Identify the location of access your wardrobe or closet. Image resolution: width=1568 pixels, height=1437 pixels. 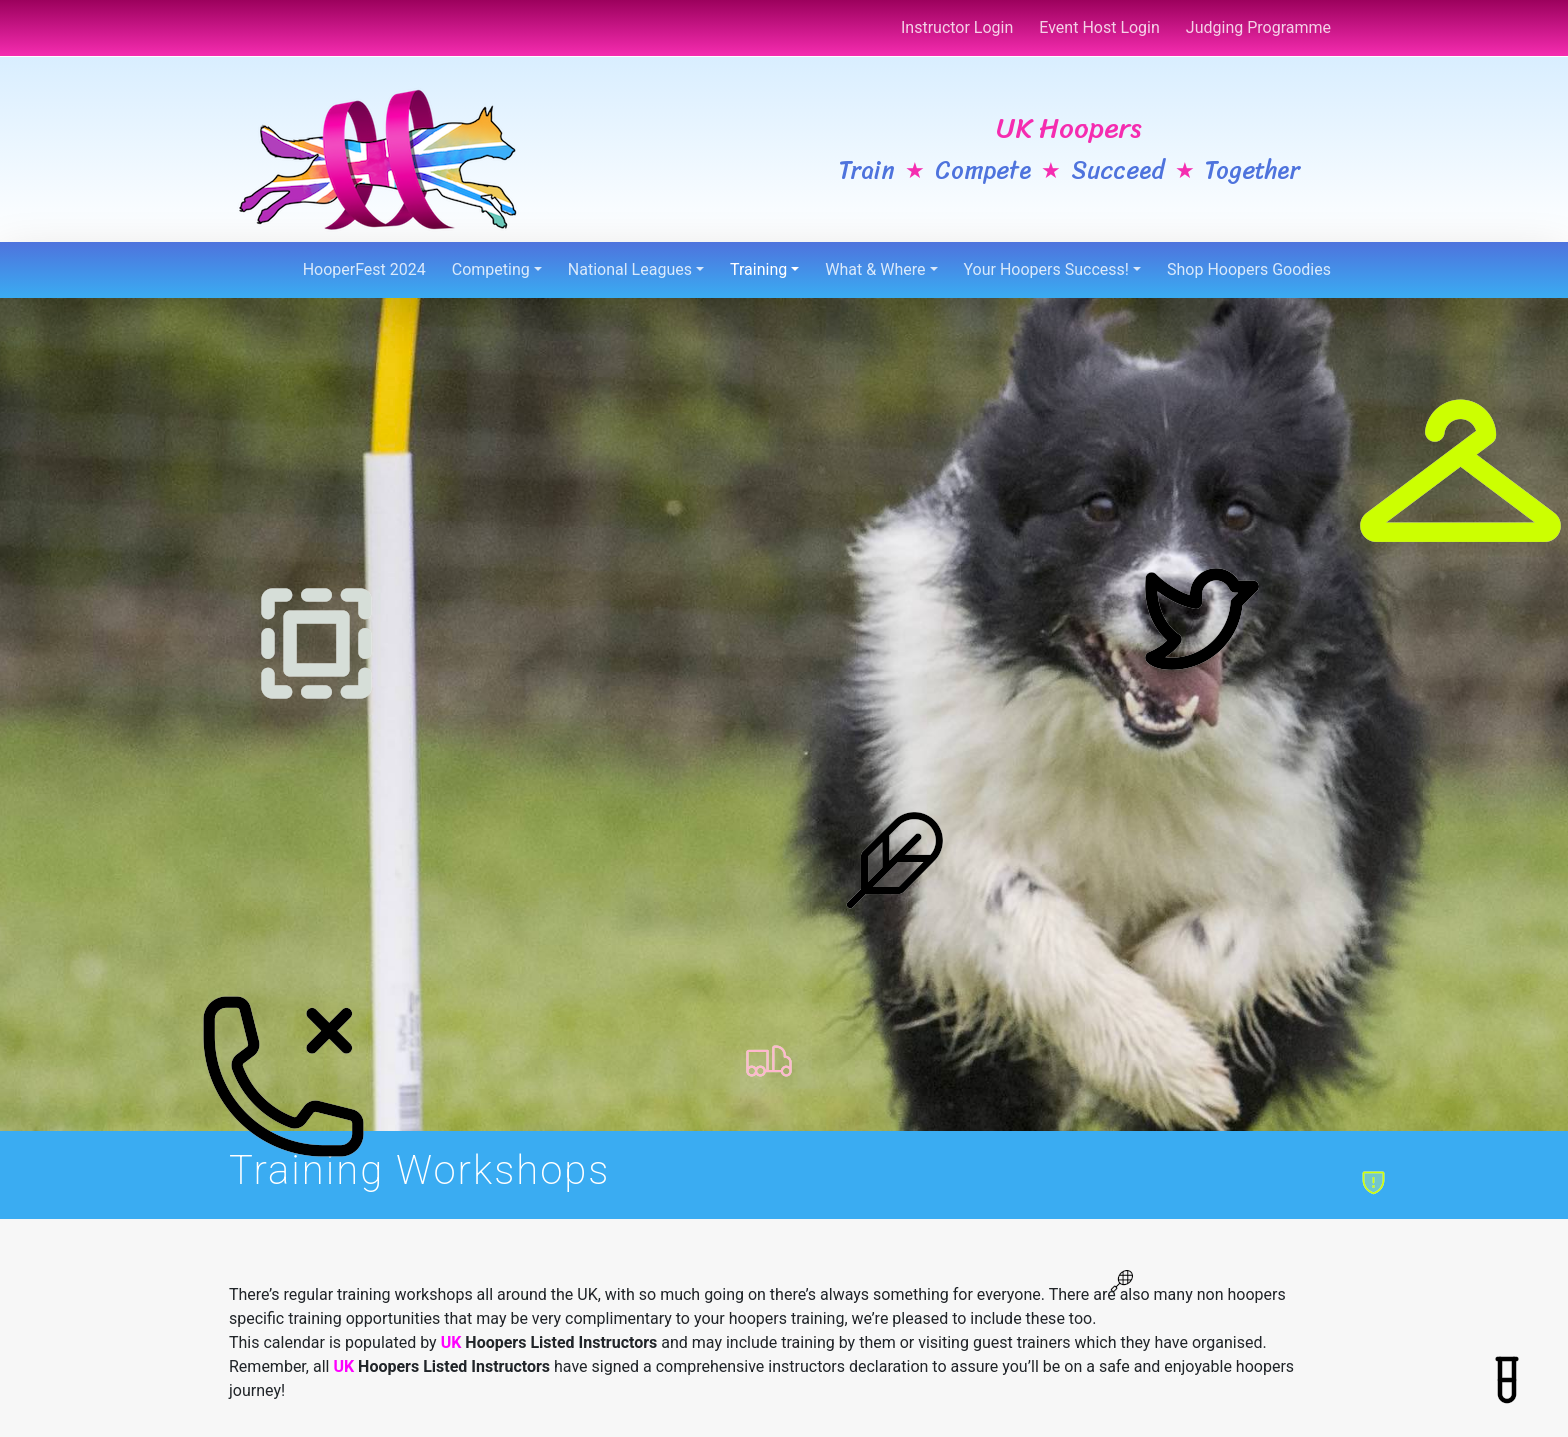
(1460, 480).